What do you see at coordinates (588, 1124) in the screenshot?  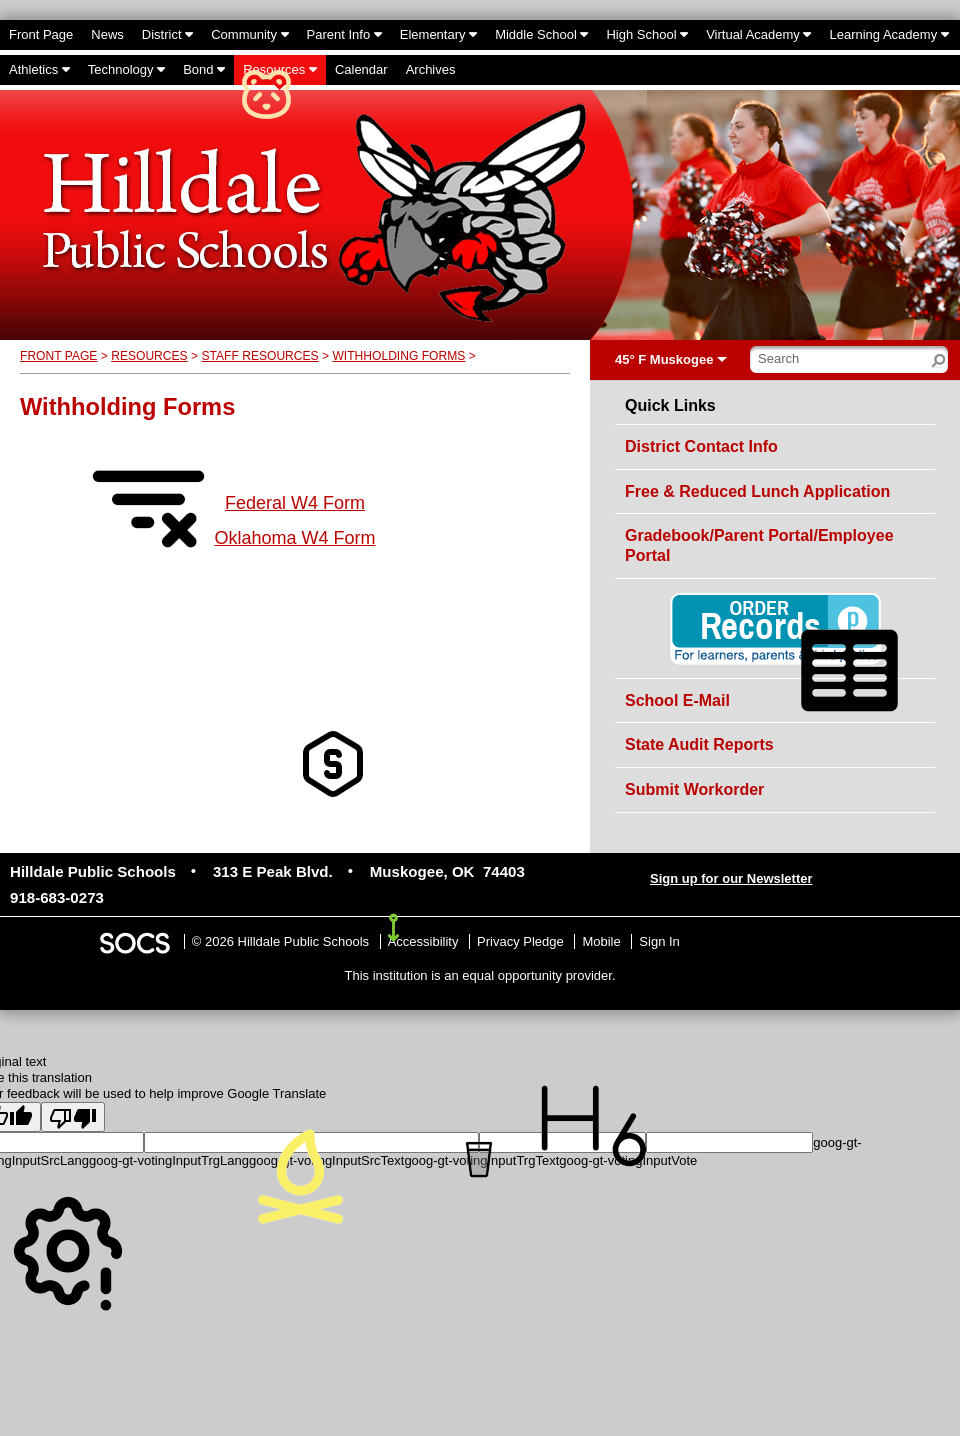 I see `format text as heading level 6` at bounding box center [588, 1124].